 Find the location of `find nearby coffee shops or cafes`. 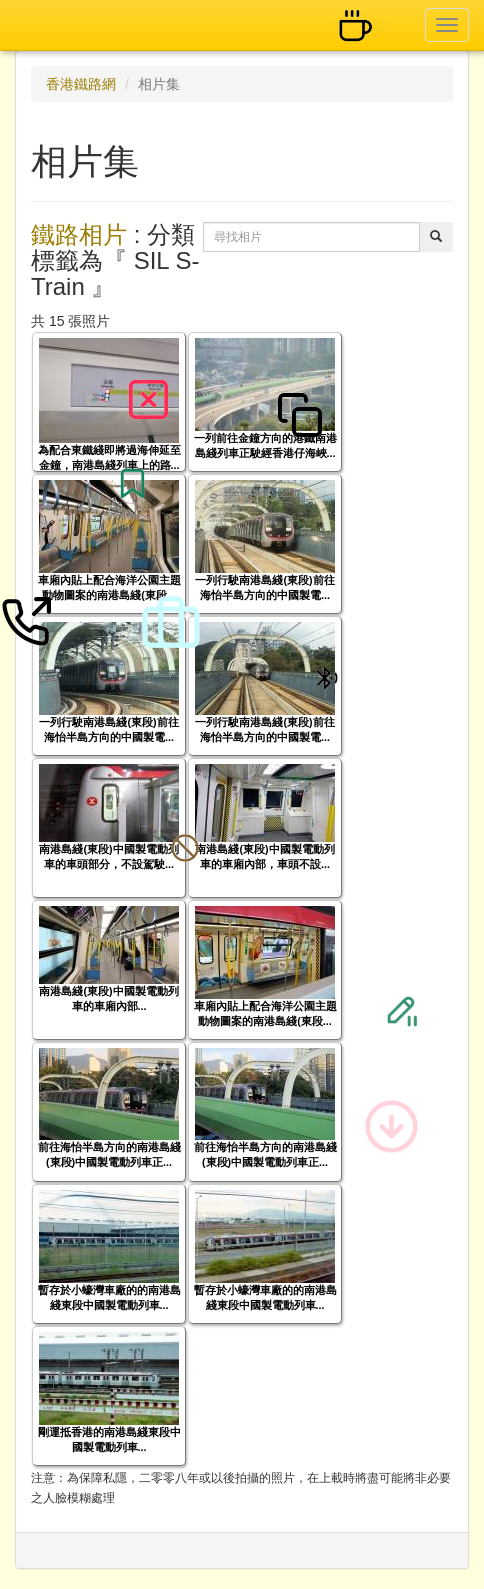

find nearby coffee shops or cafes is located at coordinates (355, 27).